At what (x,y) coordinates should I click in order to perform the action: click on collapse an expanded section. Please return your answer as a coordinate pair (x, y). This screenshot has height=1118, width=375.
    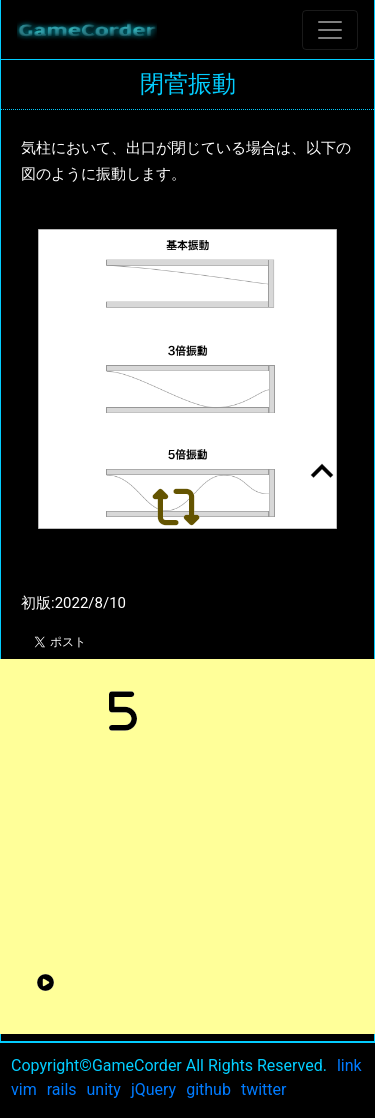
    Looking at the image, I should click on (322, 471).